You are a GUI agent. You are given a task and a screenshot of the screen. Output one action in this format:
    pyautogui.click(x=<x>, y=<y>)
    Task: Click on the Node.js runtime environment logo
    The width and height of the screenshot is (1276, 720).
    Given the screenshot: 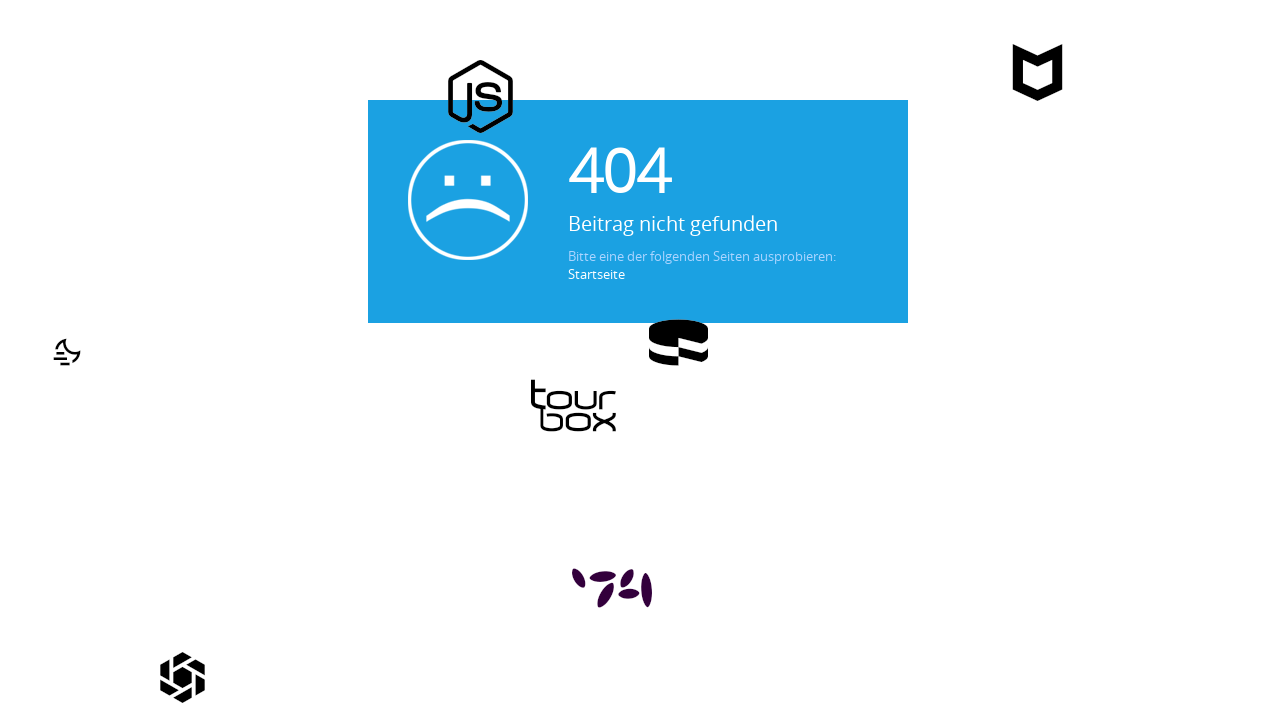 What is the action you would take?
    pyautogui.click(x=480, y=96)
    